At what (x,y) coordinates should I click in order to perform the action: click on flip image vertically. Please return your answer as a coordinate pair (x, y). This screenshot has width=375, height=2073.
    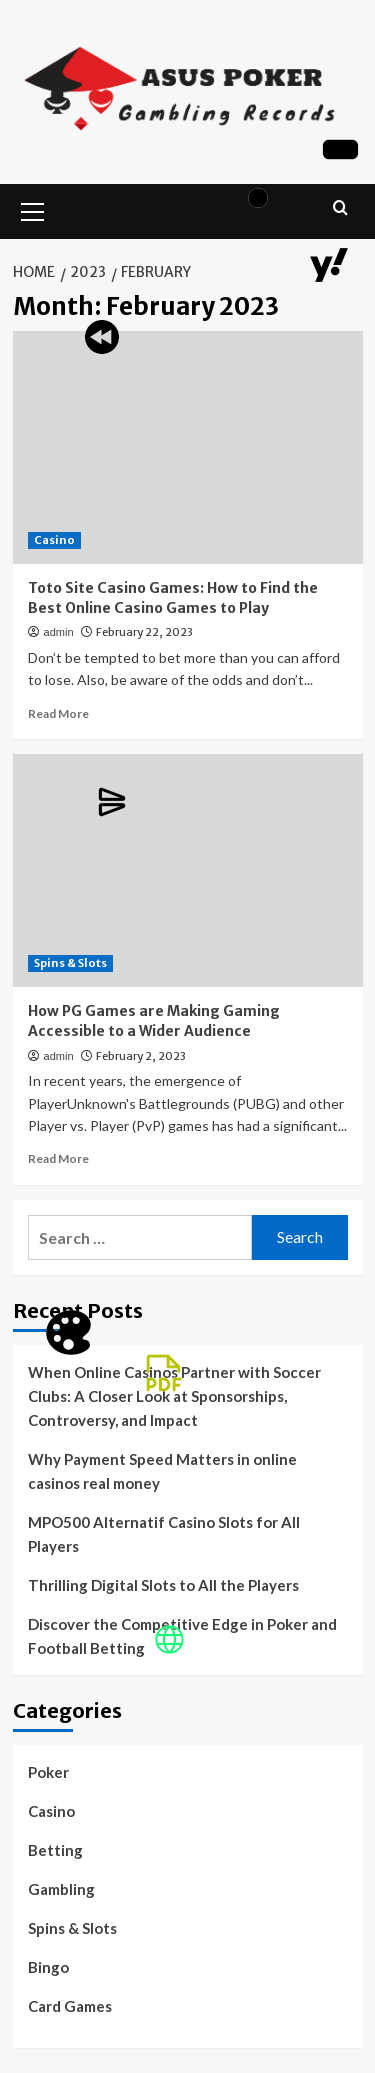
    Looking at the image, I should click on (111, 802).